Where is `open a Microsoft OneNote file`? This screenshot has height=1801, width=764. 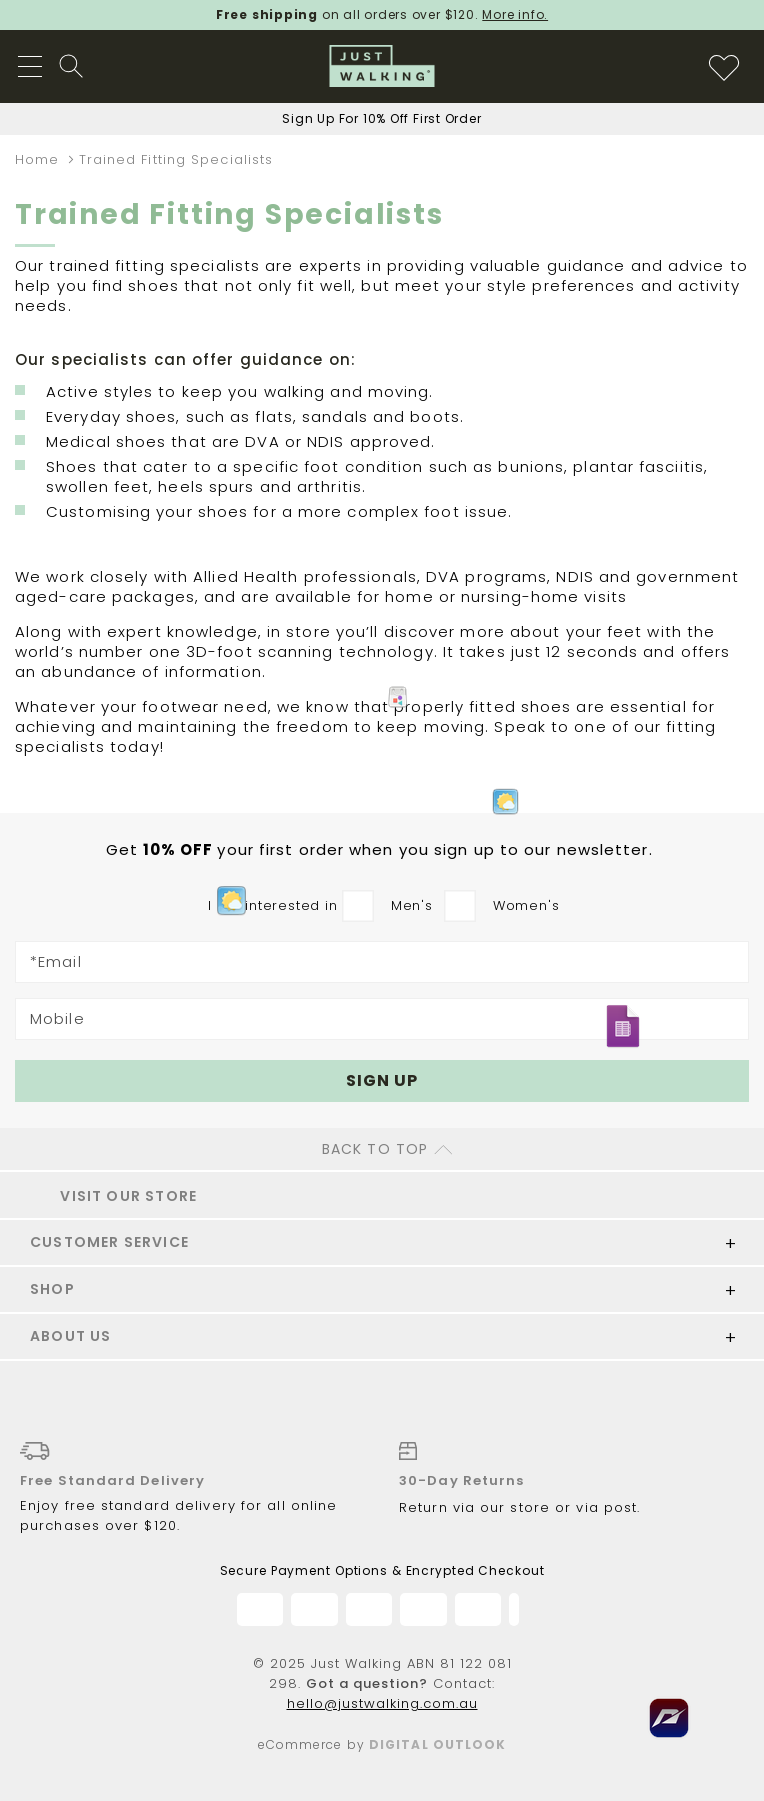 open a Microsoft OneNote file is located at coordinates (623, 1026).